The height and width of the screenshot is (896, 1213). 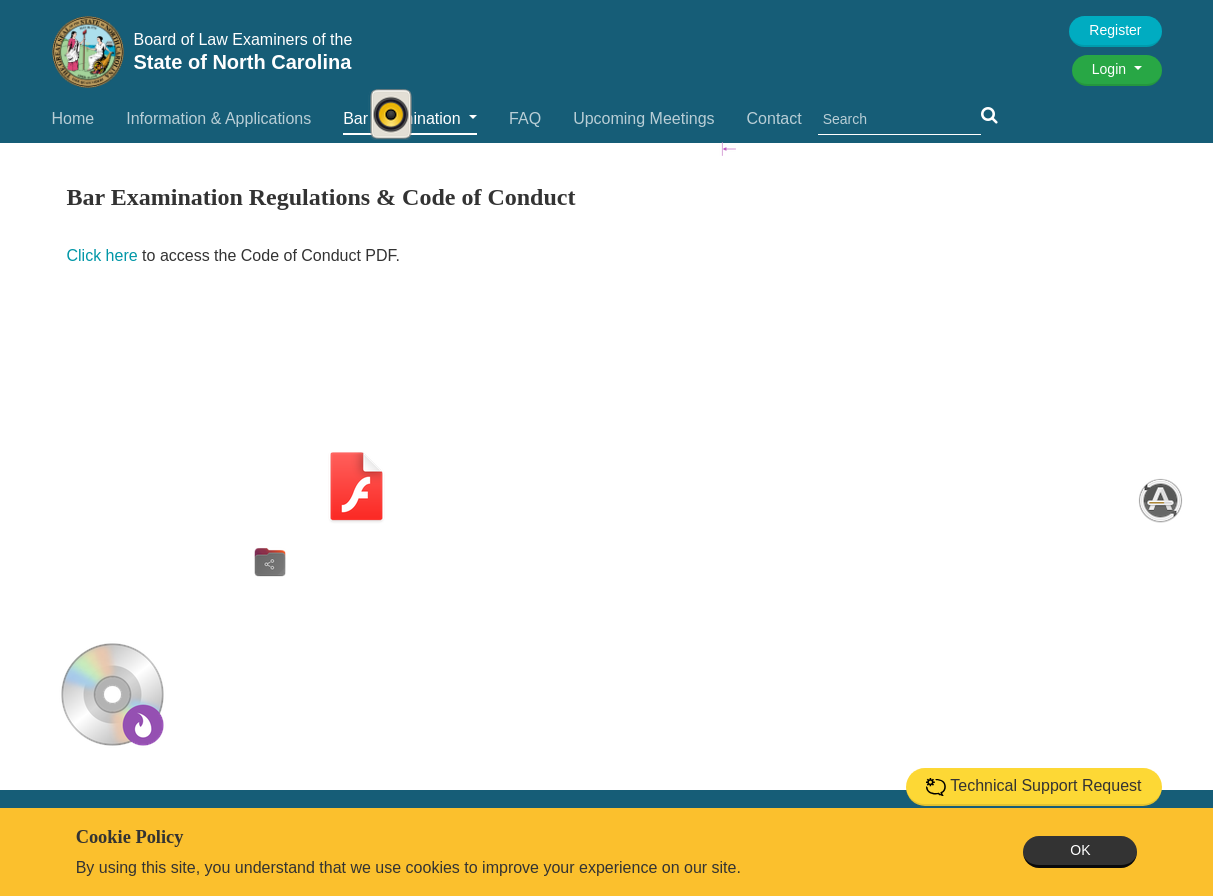 I want to click on check for available software updates, so click(x=1160, y=500).